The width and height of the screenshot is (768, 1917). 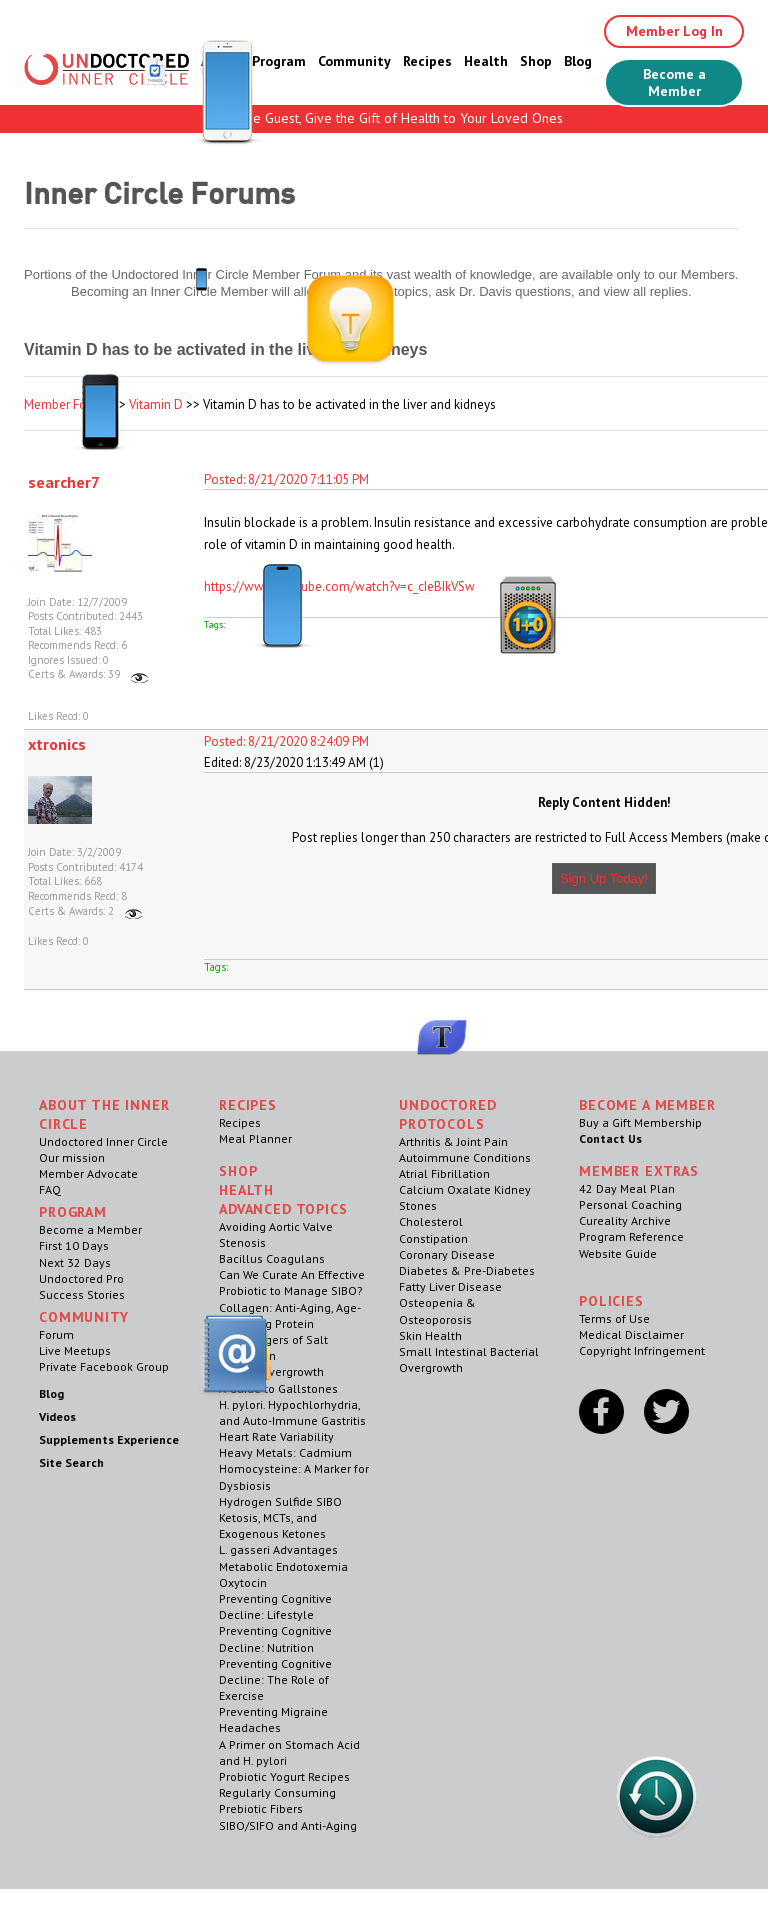 What do you see at coordinates (528, 615) in the screenshot?
I see `configure RAID 10 storage array settings` at bounding box center [528, 615].